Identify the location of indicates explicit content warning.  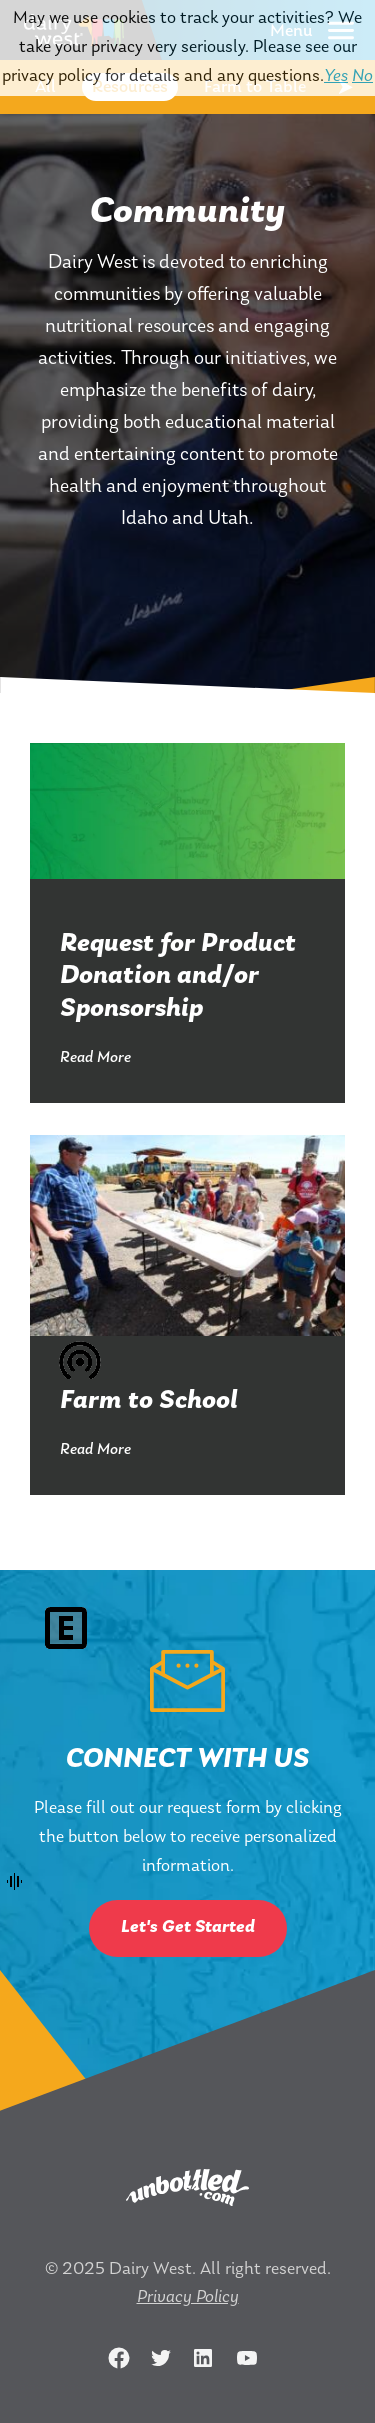
(66, 1628).